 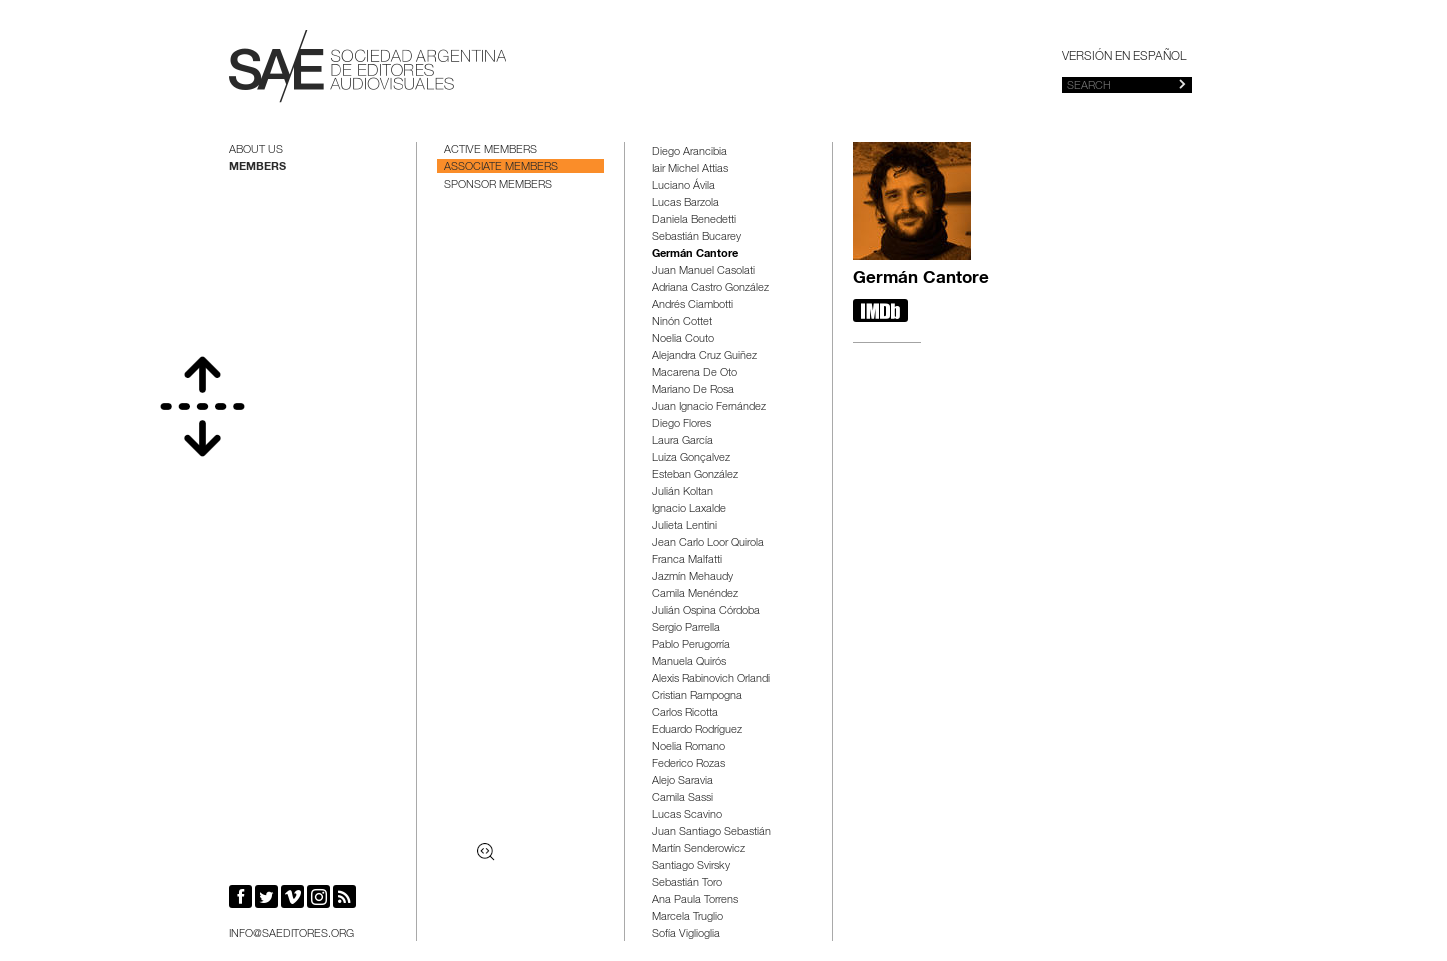 I want to click on scan or analyze code for issues, so click(x=486, y=852).